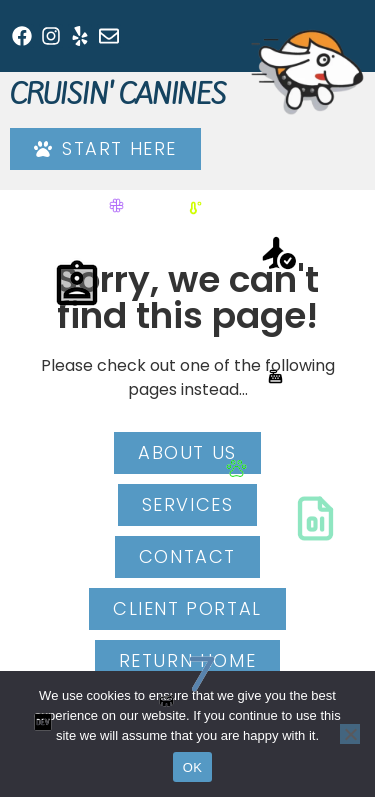 Image resolution: width=375 pixels, height=797 pixels. What do you see at coordinates (315, 518) in the screenshot?
I see `view a file containing numeric data` at bounding box center [315, 518].